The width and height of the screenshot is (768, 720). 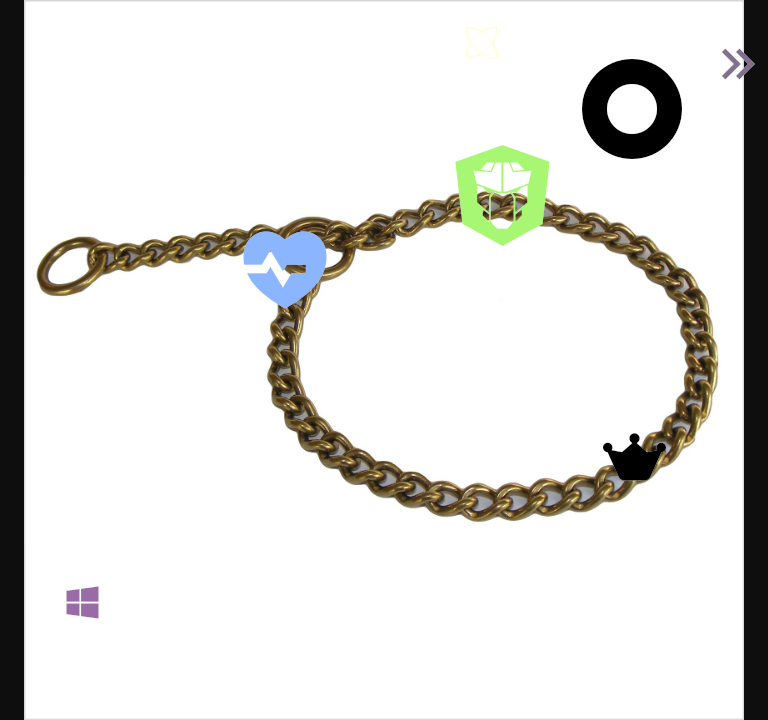 I want to click on web awesome brand logo, so click(x=634, y=458).